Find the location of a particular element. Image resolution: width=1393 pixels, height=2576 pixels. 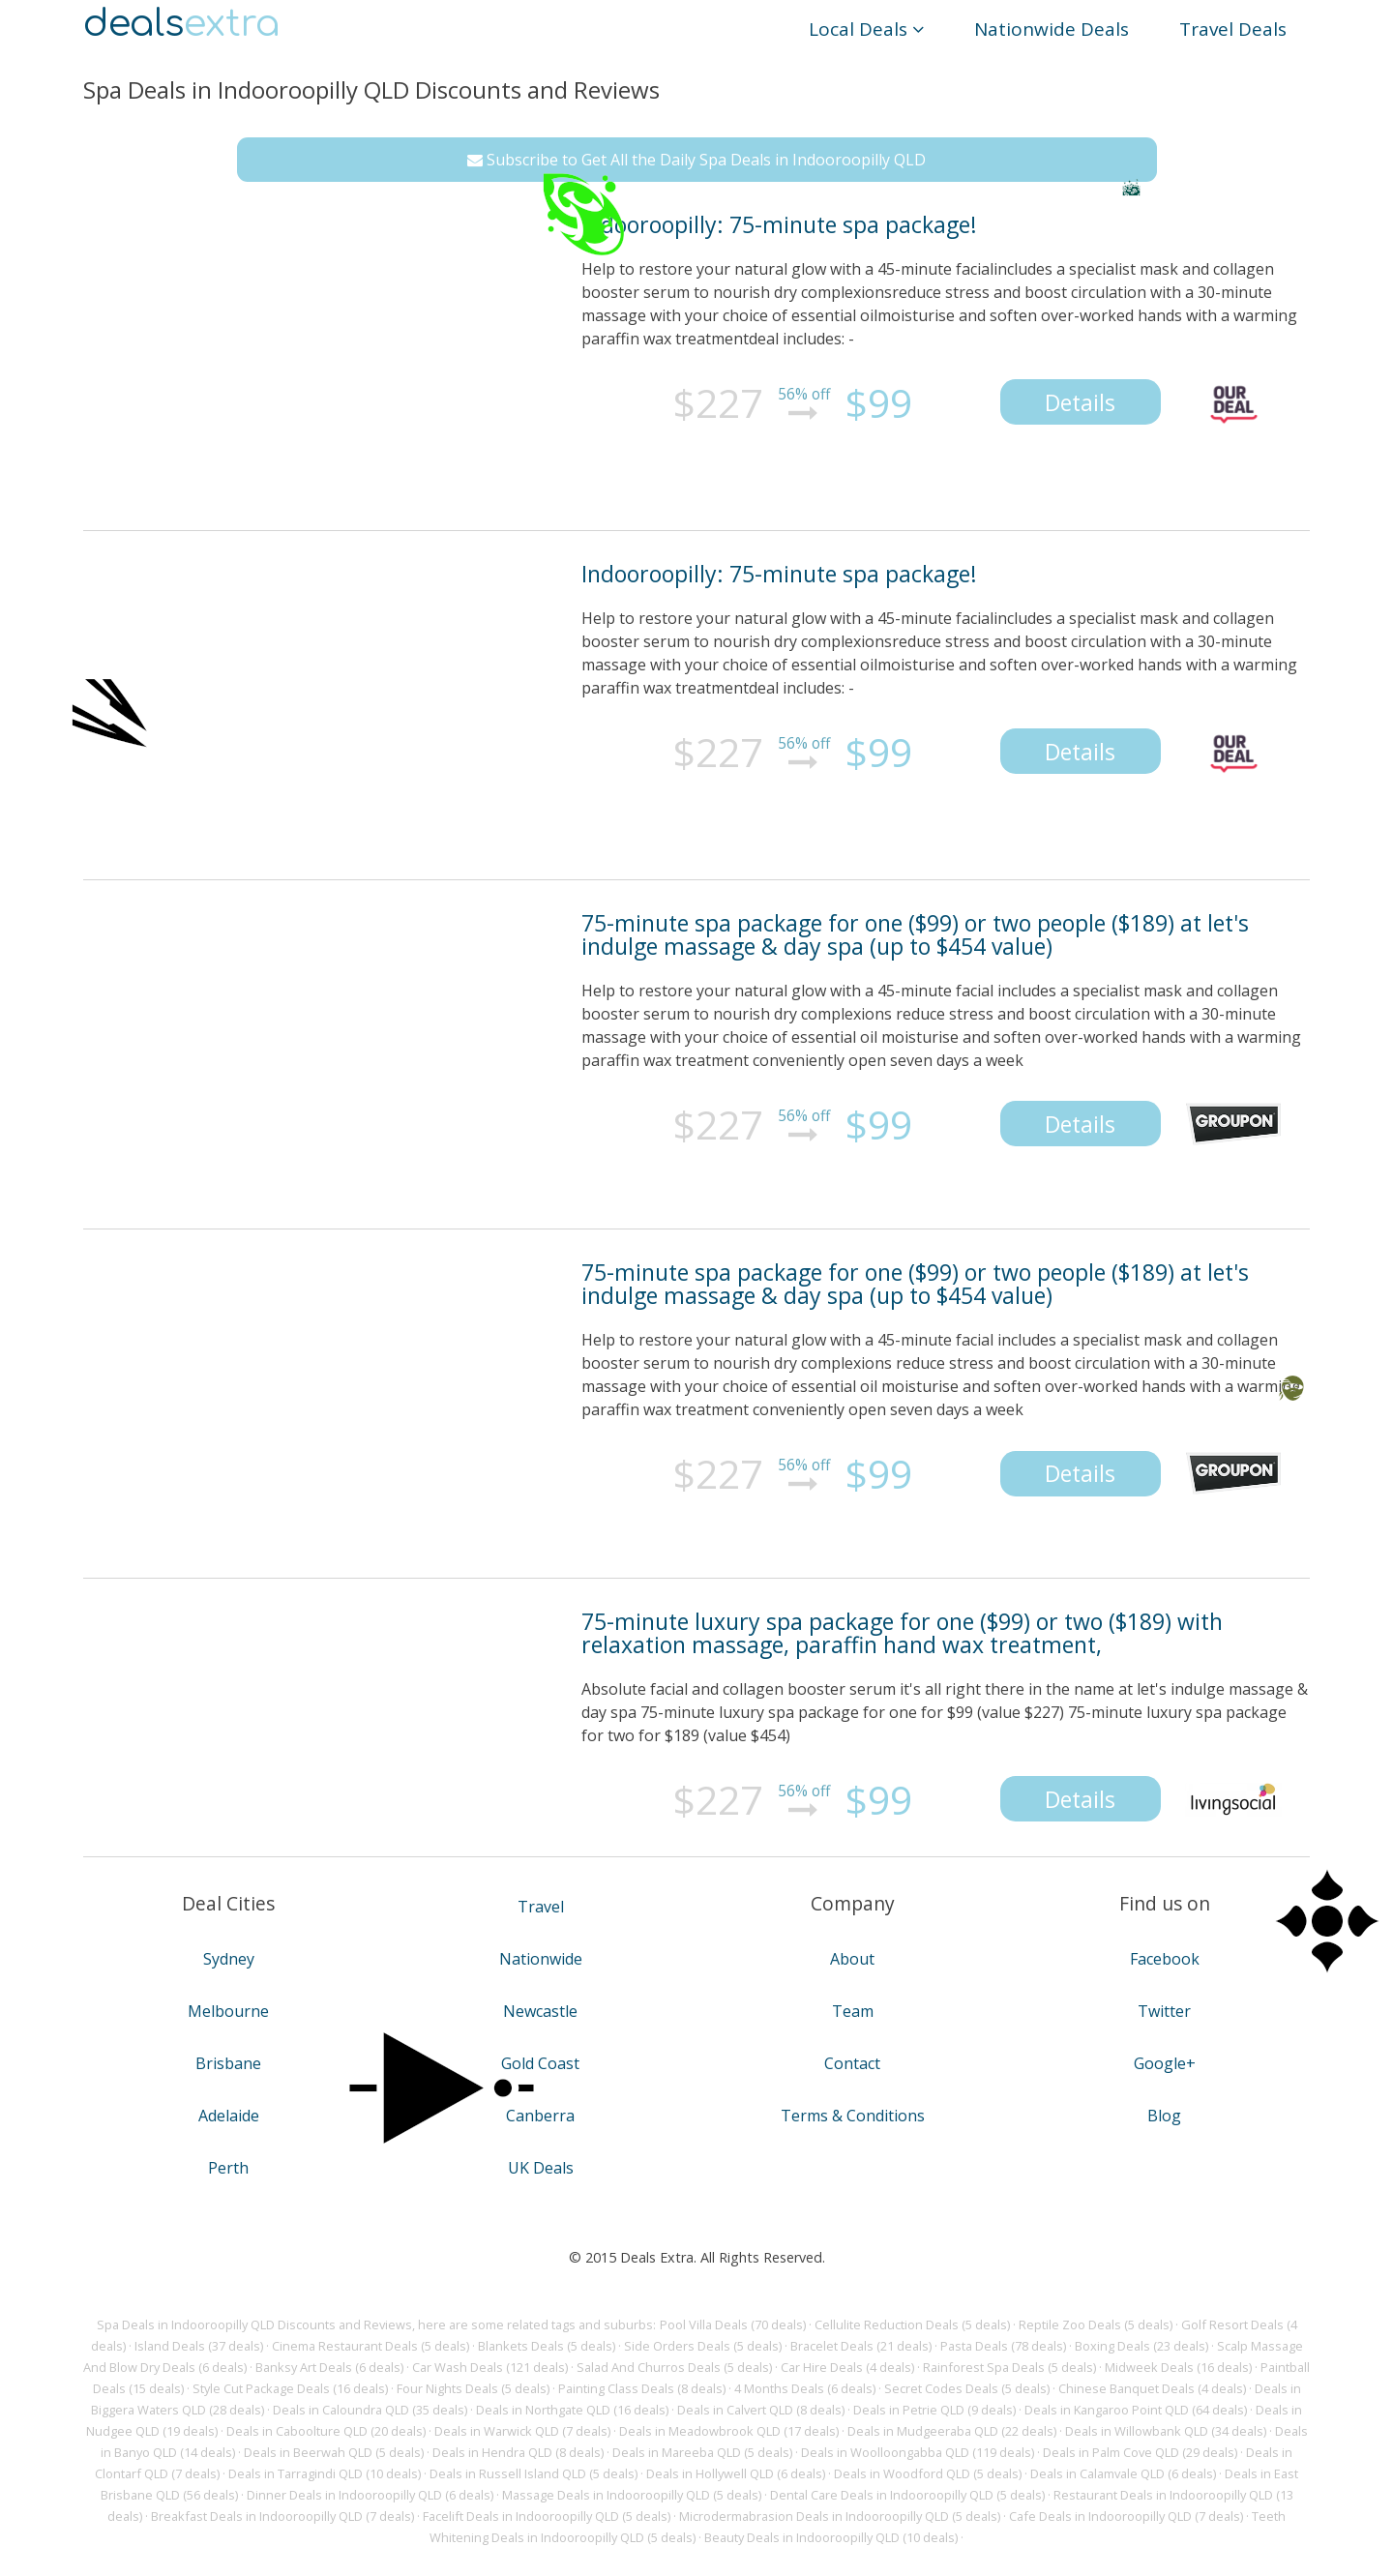

view your in-game currency or coins is located at coordinates (1131, 187).